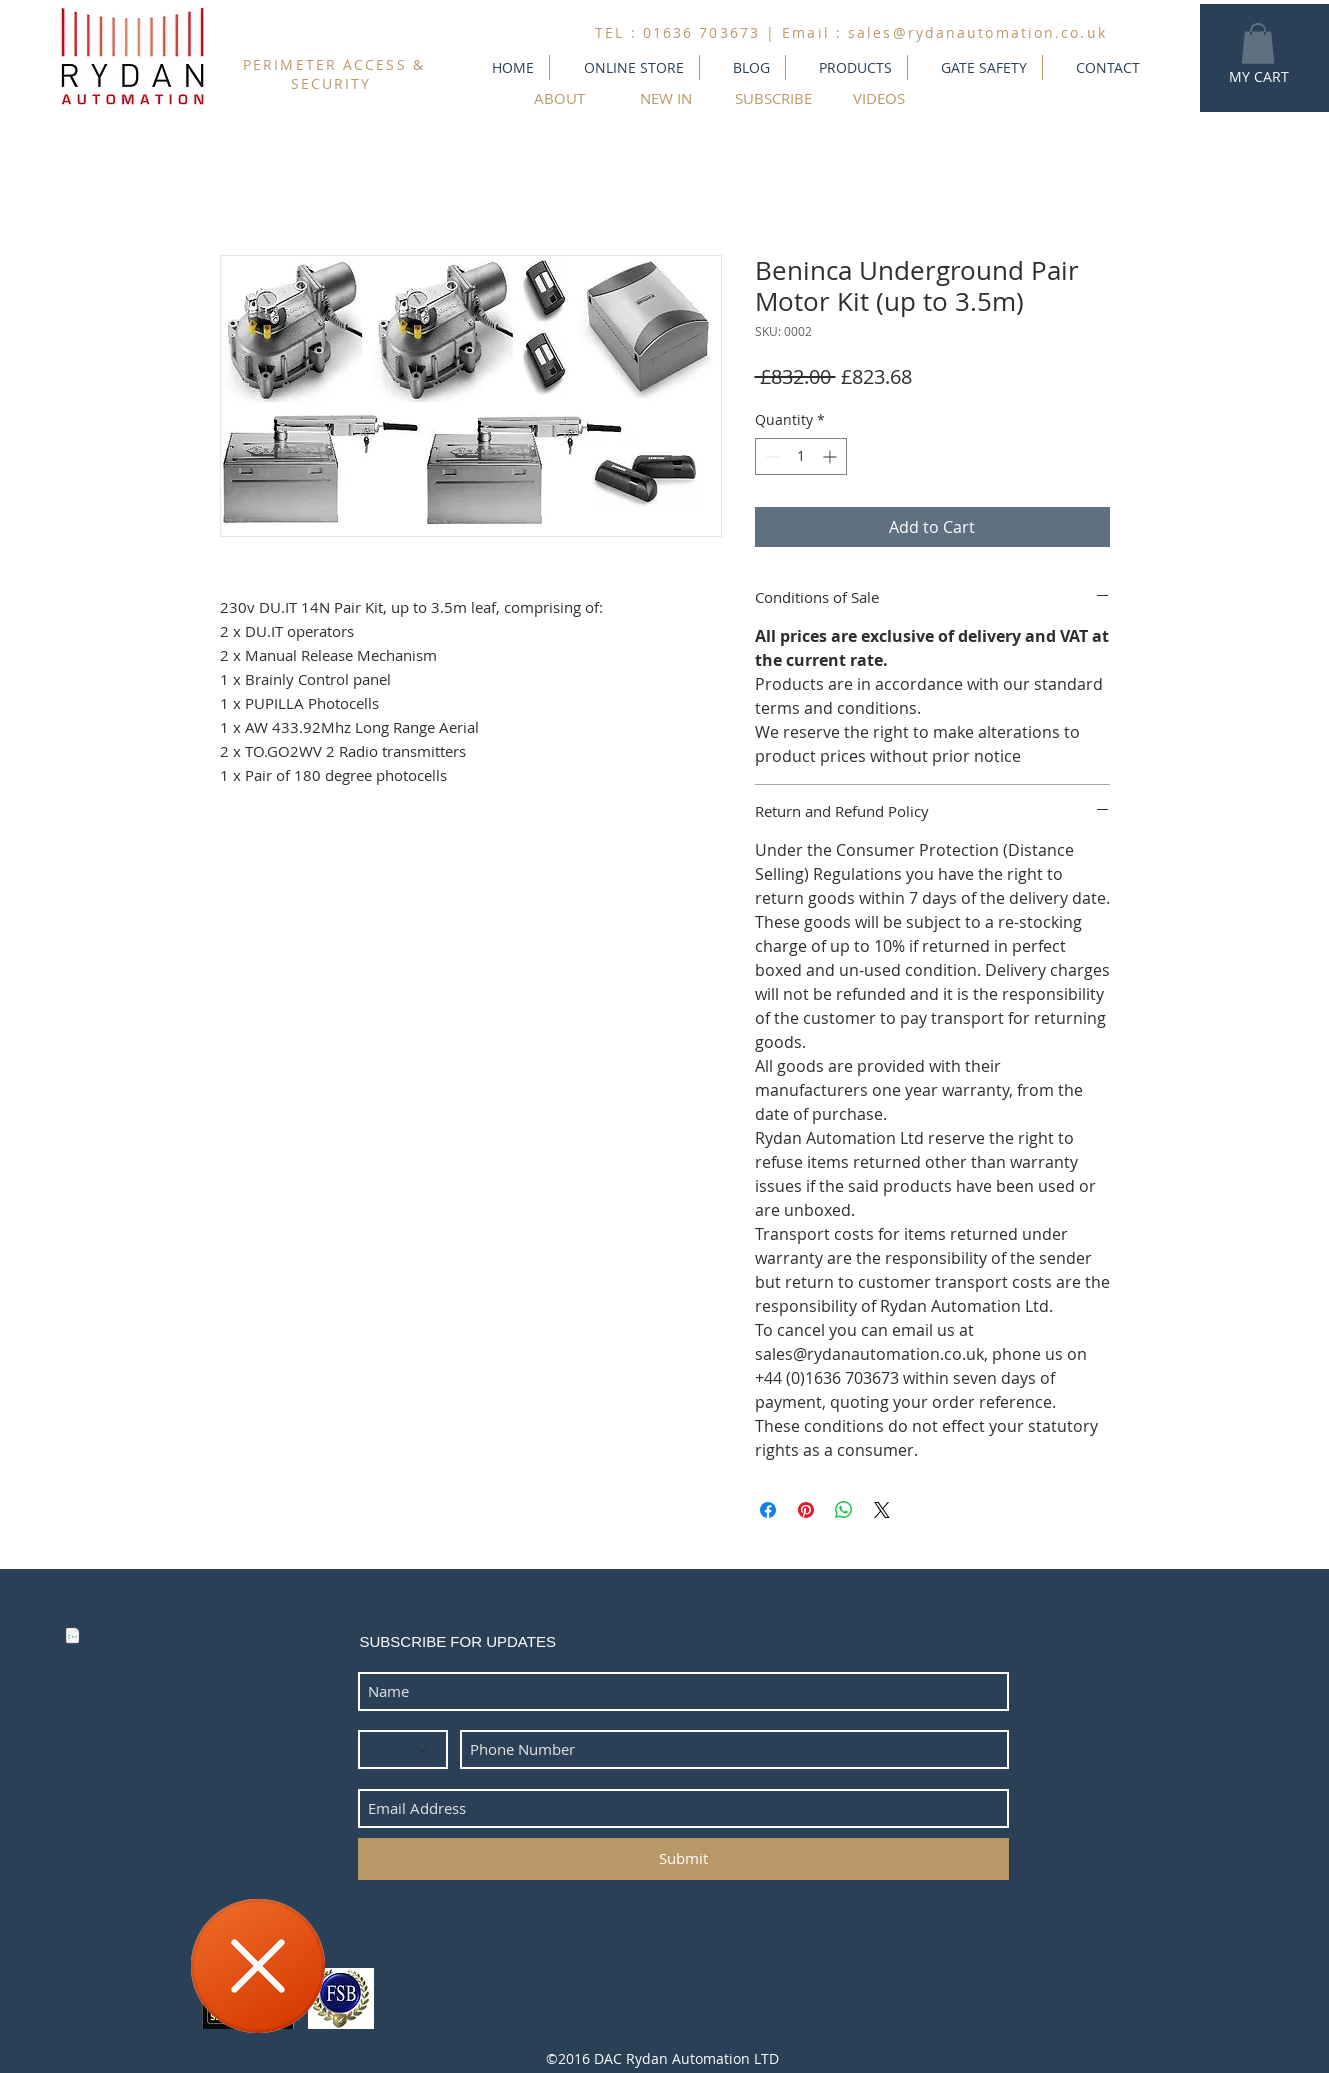 The width and height of the screenshot is (1329, 2073). What do you see at coordinates (72, 1635) in the screenshot?
I see `a C++ source code file` at bounding box center [72, 1635].